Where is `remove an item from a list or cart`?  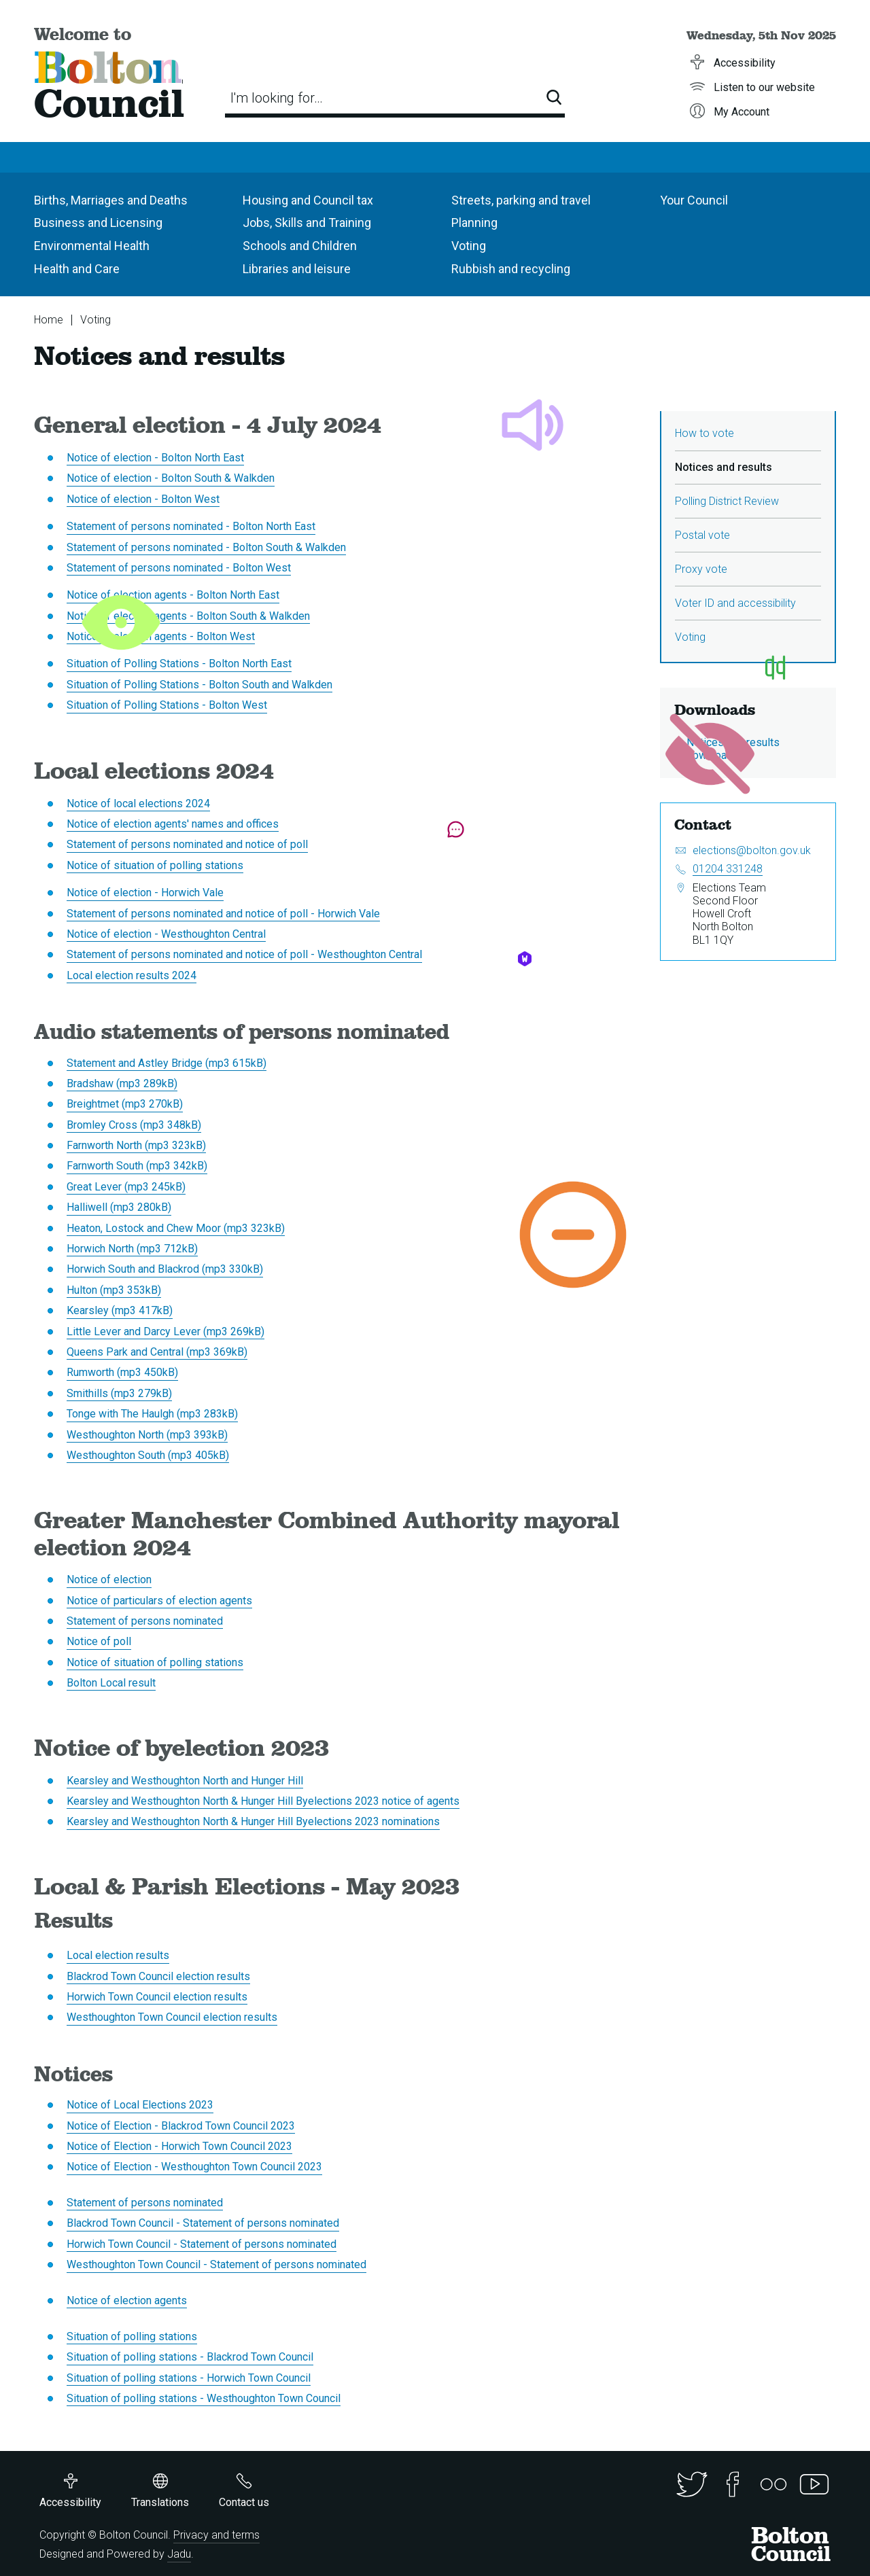
remove an item from a list or cart is located at coordinates (573, 1235).